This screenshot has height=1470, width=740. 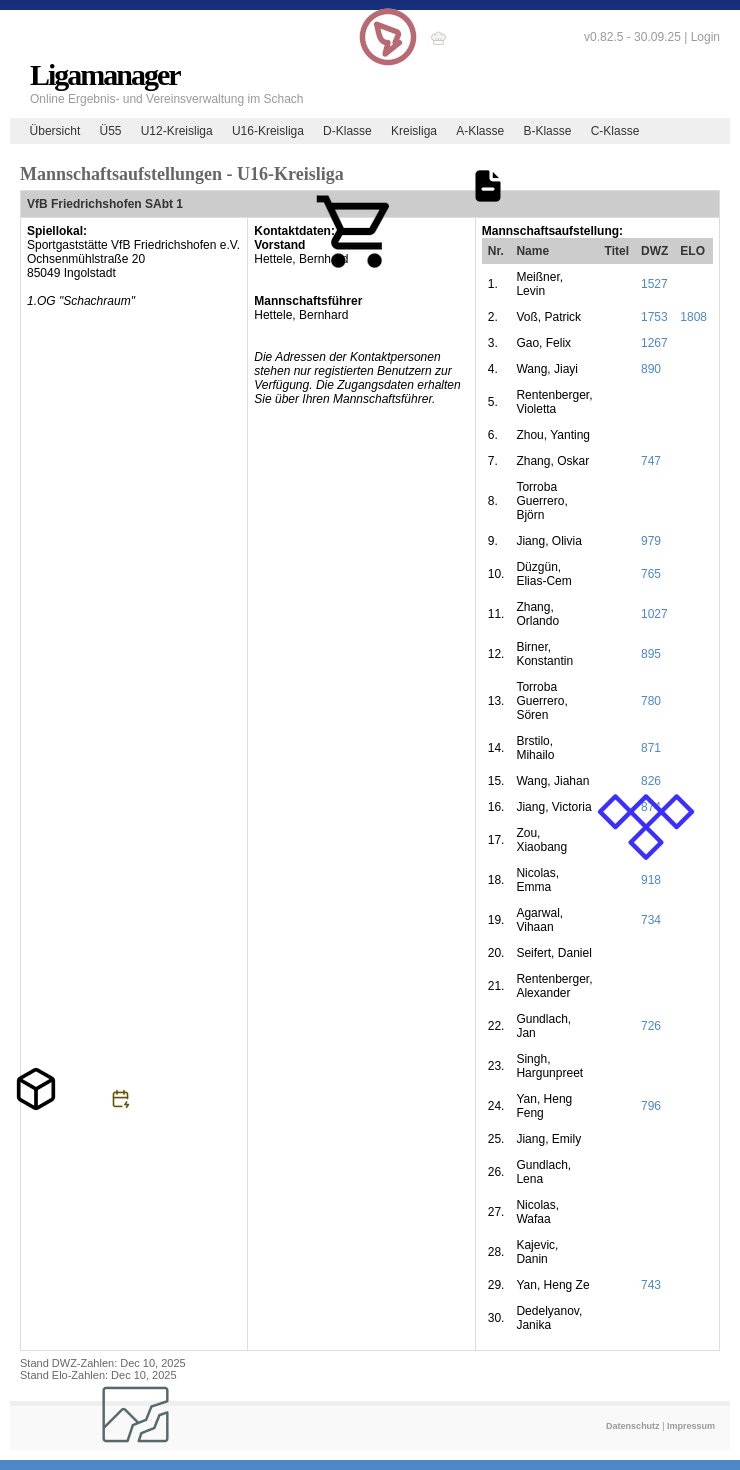 I want to click on remove a file or document, so click(x=488, y=186).